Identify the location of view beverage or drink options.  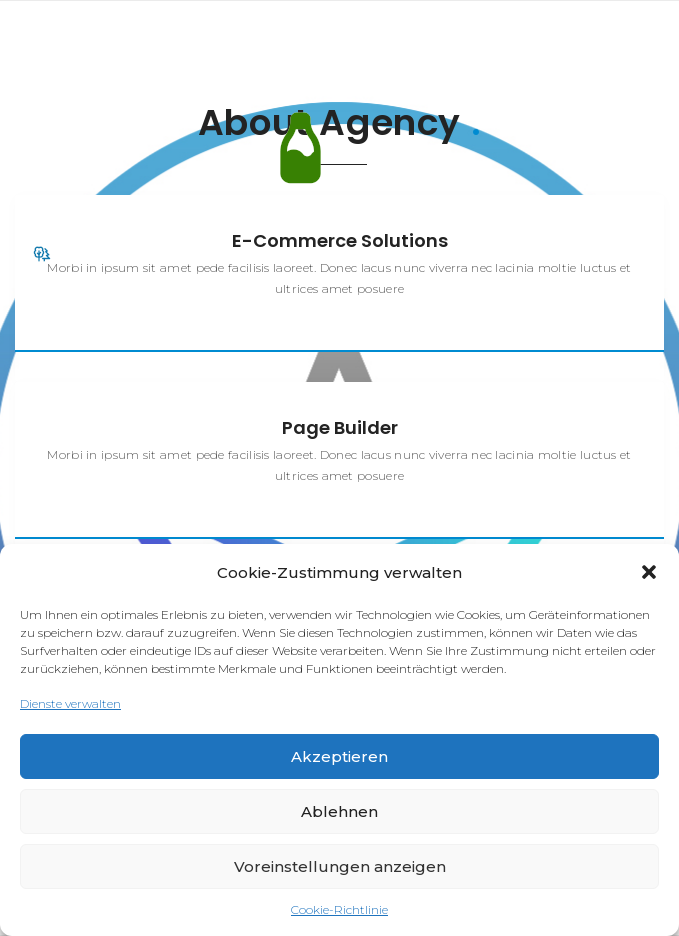
(300, 149).